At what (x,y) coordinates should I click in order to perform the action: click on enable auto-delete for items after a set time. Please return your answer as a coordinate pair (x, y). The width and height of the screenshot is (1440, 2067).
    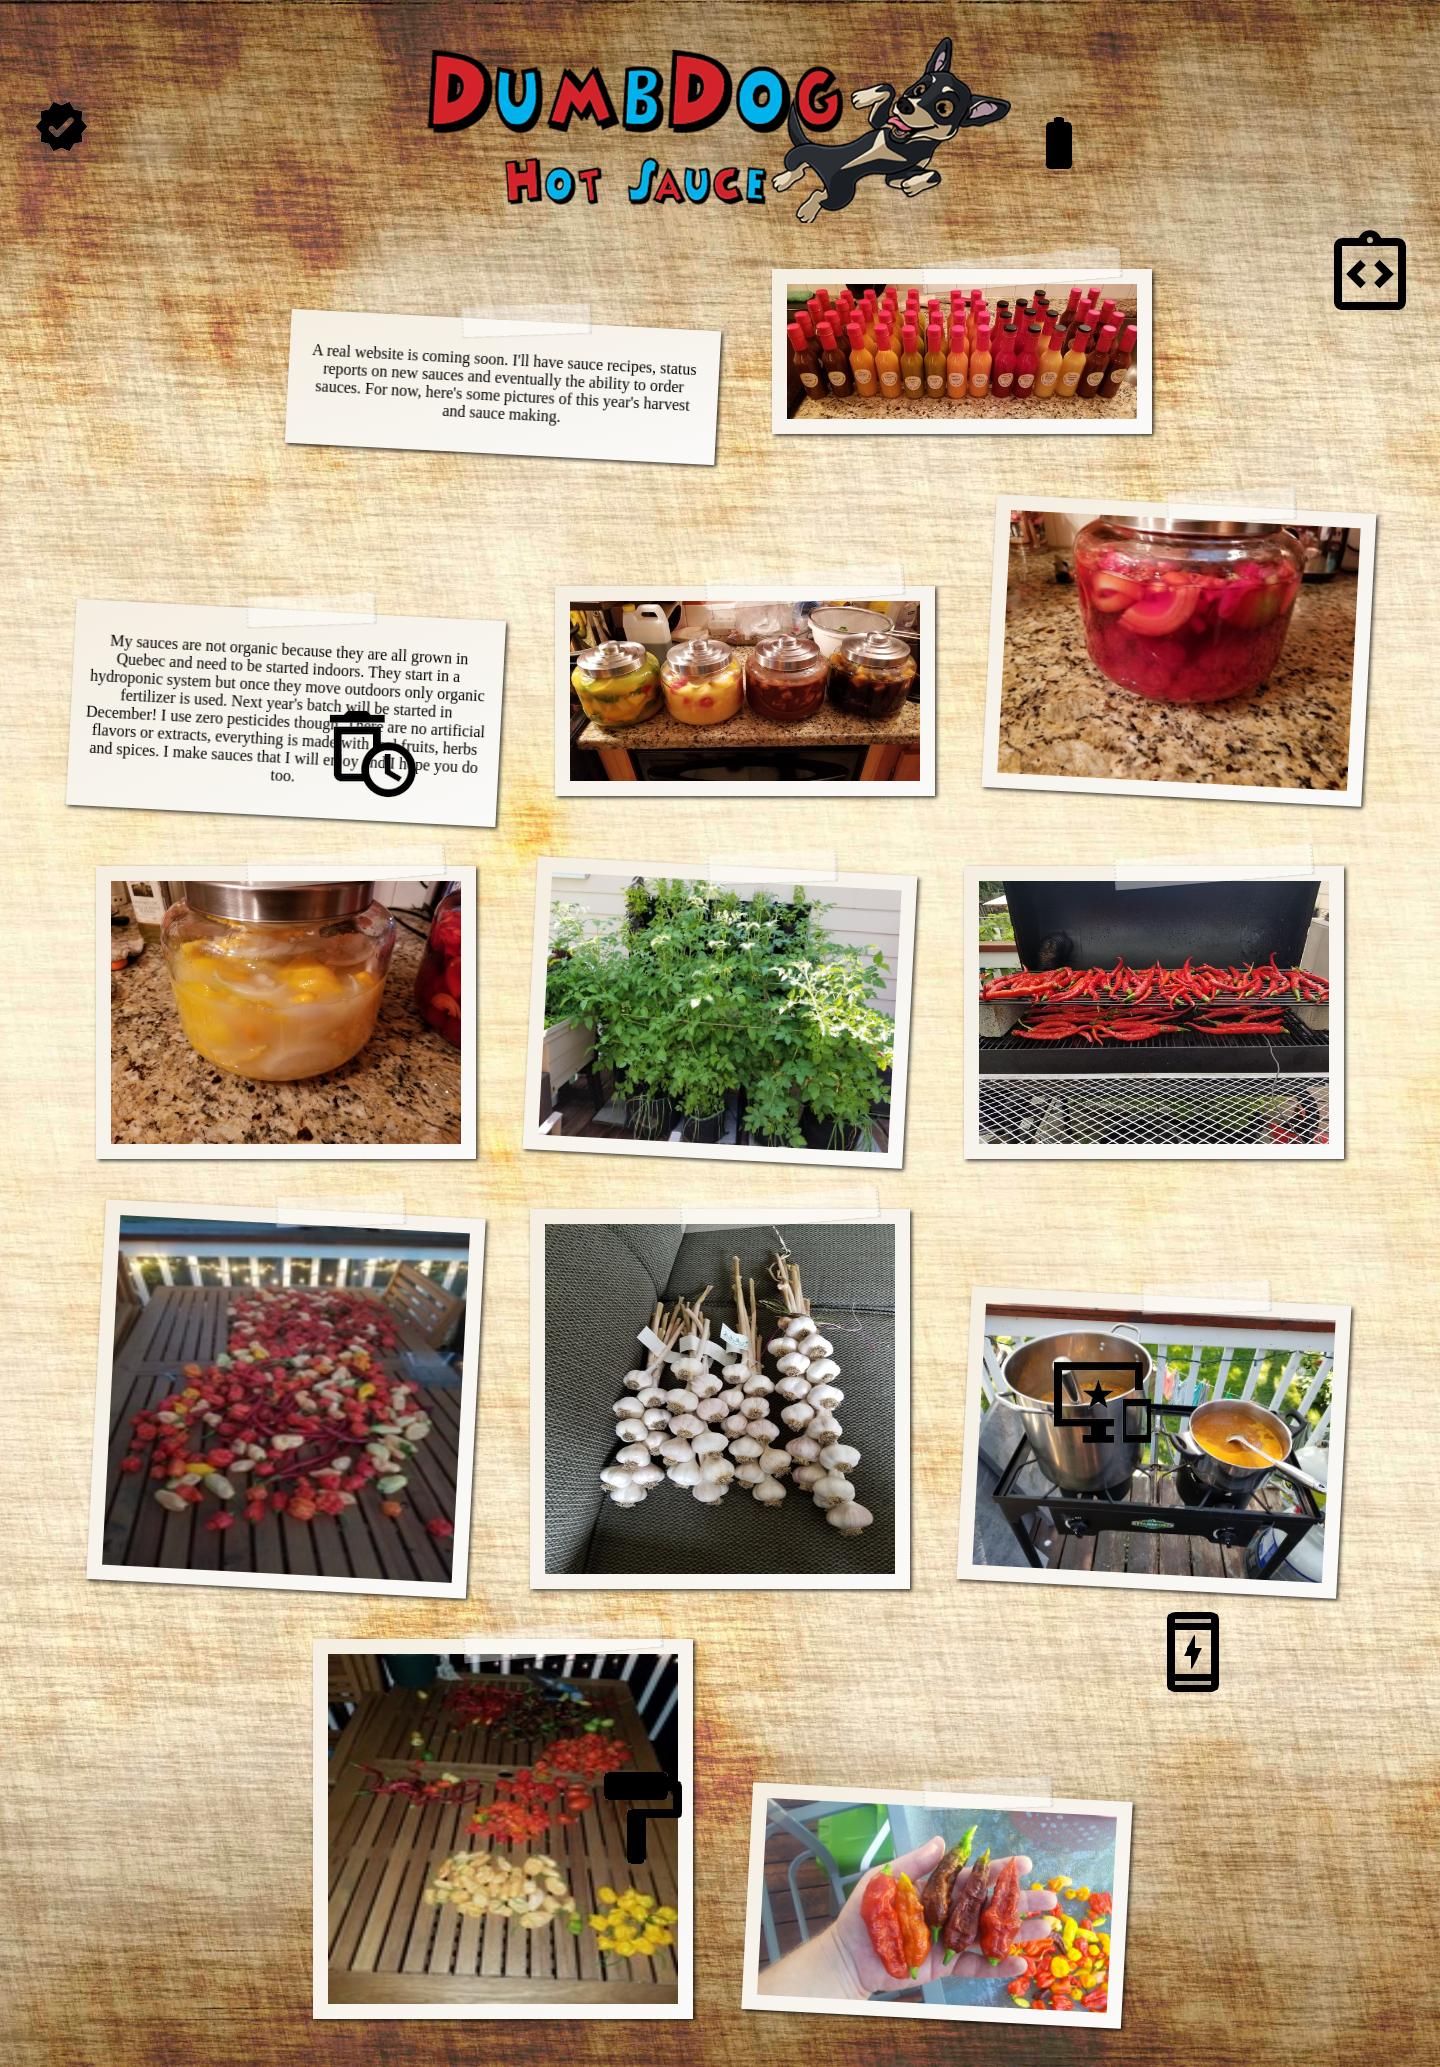
    Looking at the image, I should click on (373, 754).